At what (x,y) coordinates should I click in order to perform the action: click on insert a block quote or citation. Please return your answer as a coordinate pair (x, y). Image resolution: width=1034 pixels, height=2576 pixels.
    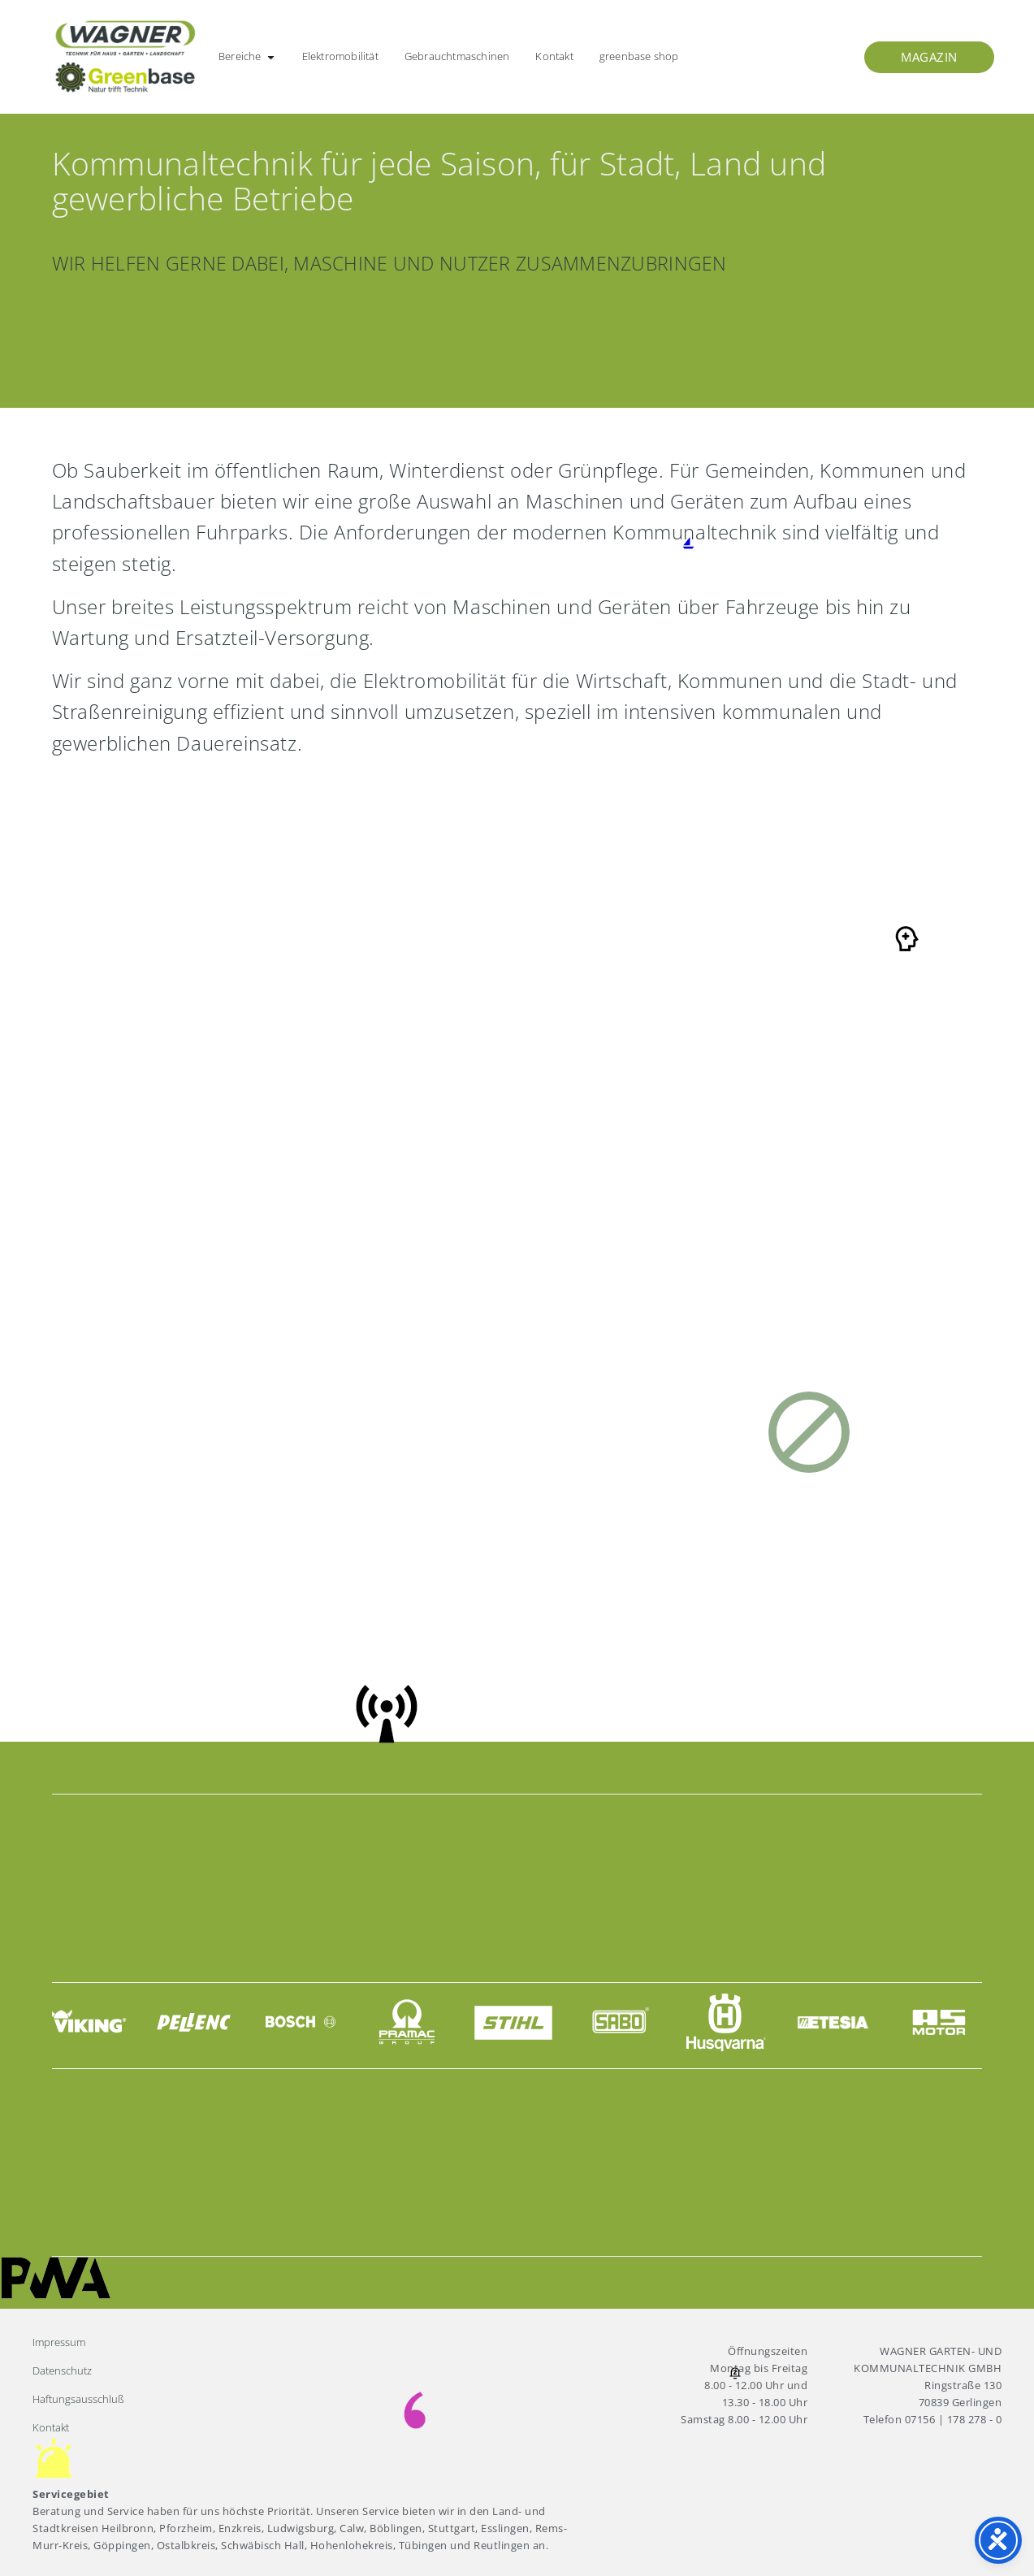
    Looking at the image, I should click on (415, 2411).